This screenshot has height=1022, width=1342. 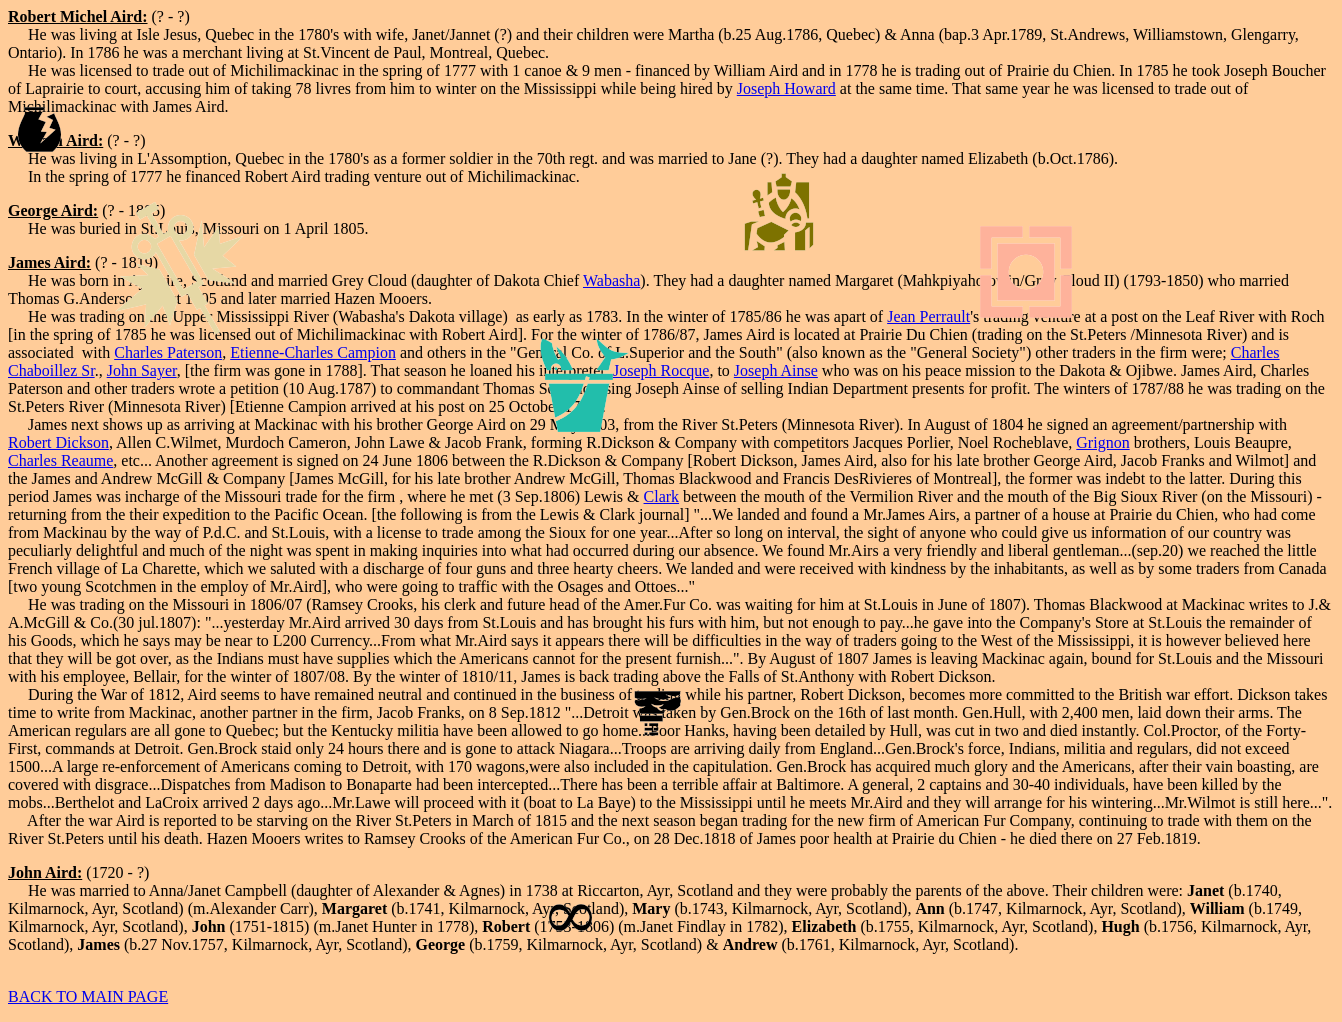 I want to click on indicates unlimited or infinite quantity, so click(x=570, y=917).